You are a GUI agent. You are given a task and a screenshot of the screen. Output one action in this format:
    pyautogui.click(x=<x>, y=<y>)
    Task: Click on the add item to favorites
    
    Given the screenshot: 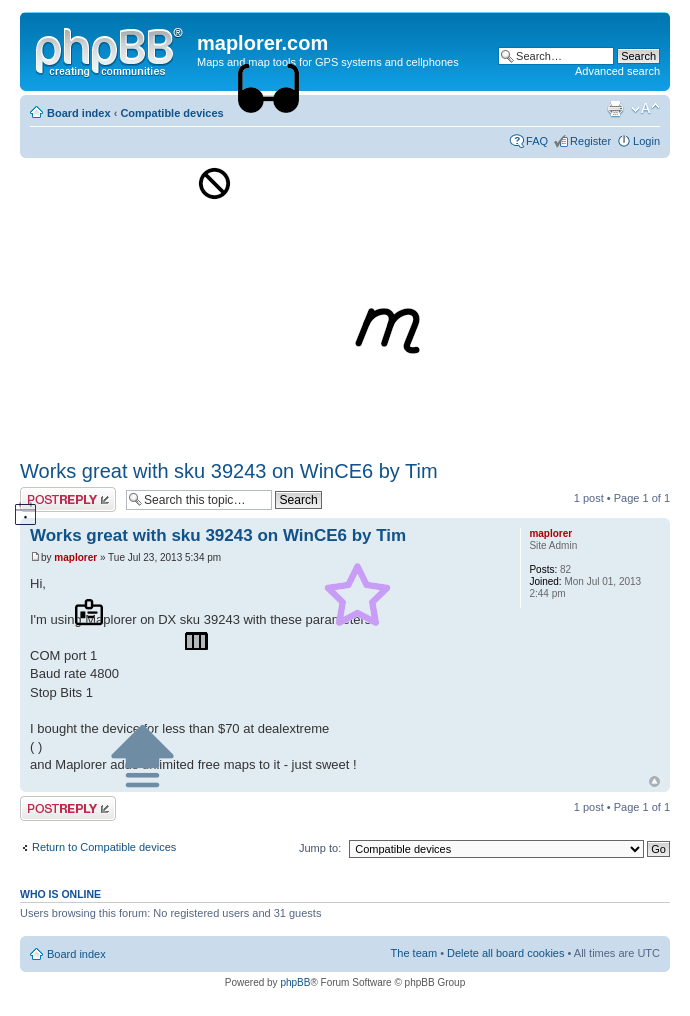 What is the action you would take?
    pyautogui.click(x=357, y=597)
    